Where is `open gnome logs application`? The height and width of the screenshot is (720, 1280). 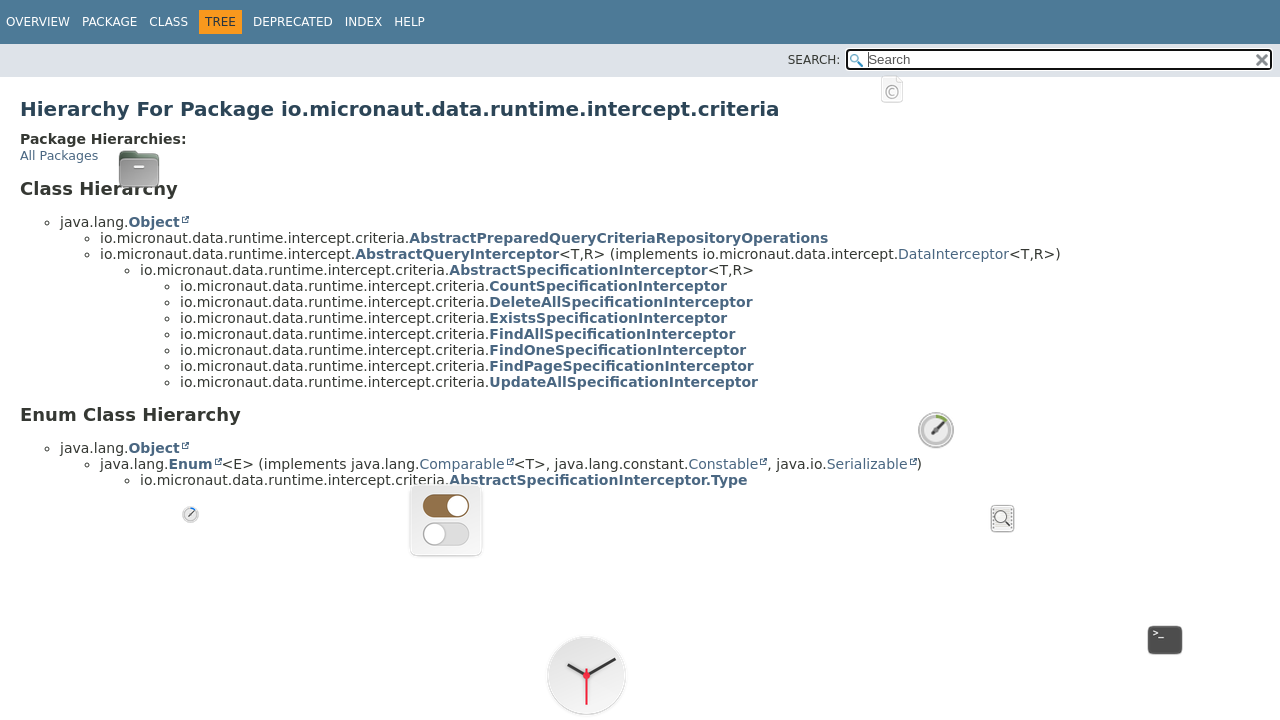
open gnome logs application is located at coordinates (1002, 518).